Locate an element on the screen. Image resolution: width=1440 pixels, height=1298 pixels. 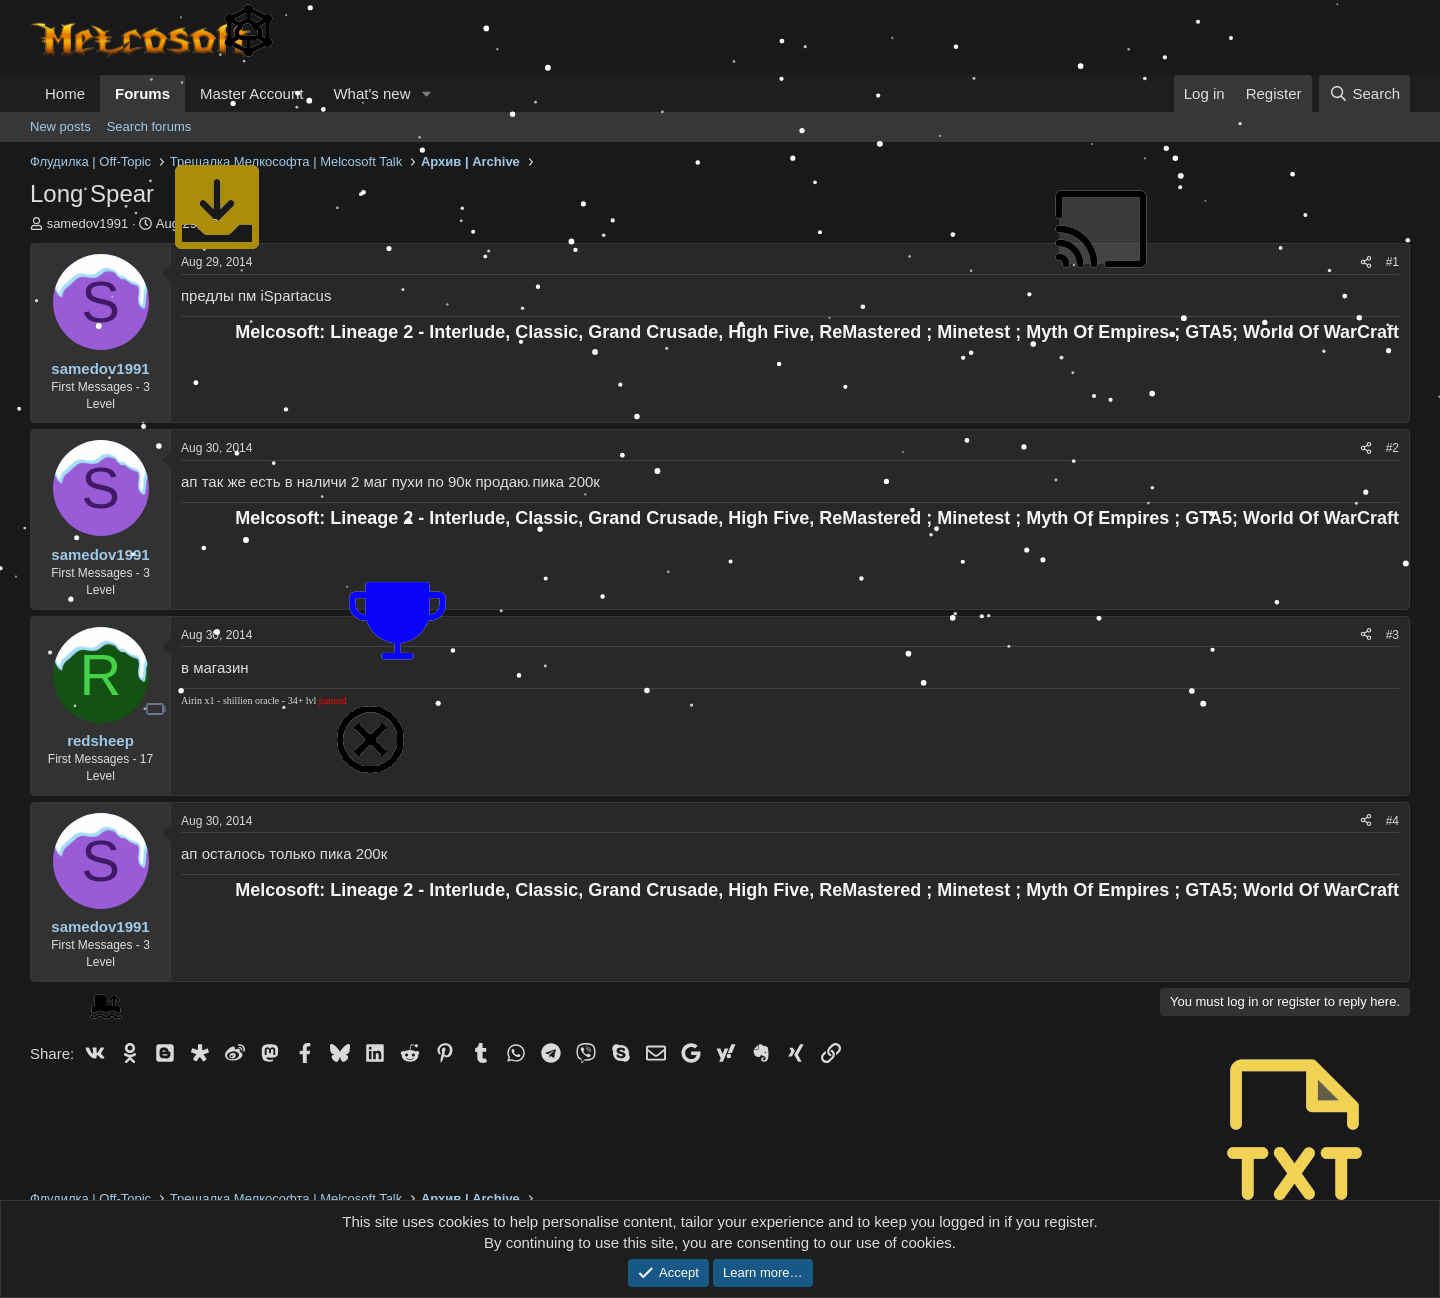
storj decentralized cloud storage logo is located at coordinates (248, 30).